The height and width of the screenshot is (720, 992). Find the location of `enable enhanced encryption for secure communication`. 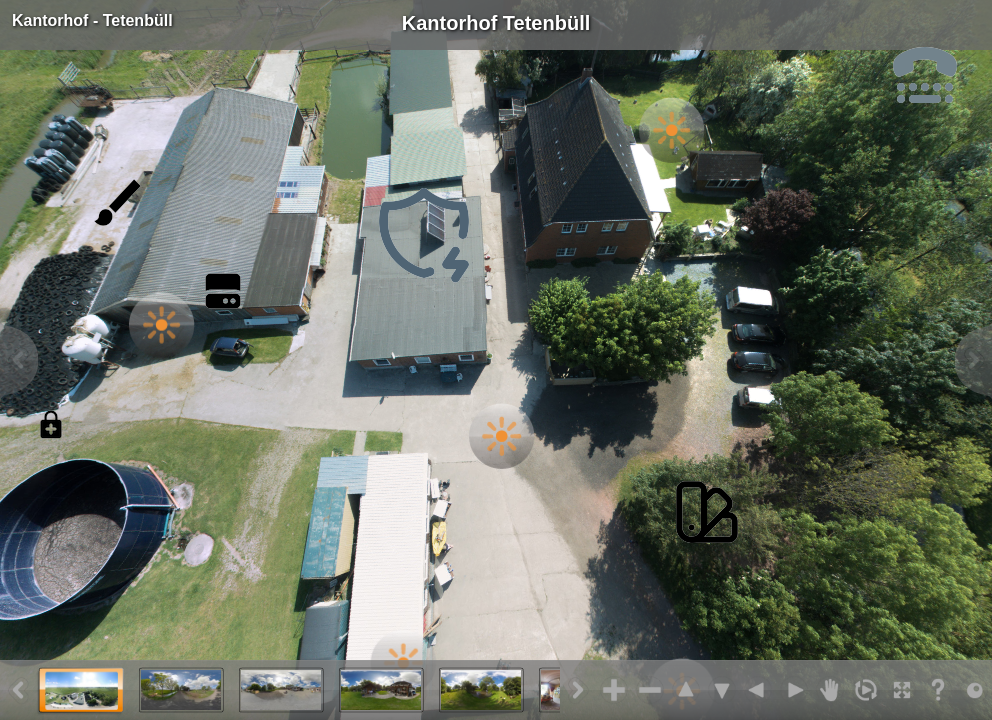

enable enhanced encryption for secure communication is located at coordinates (51, 425).